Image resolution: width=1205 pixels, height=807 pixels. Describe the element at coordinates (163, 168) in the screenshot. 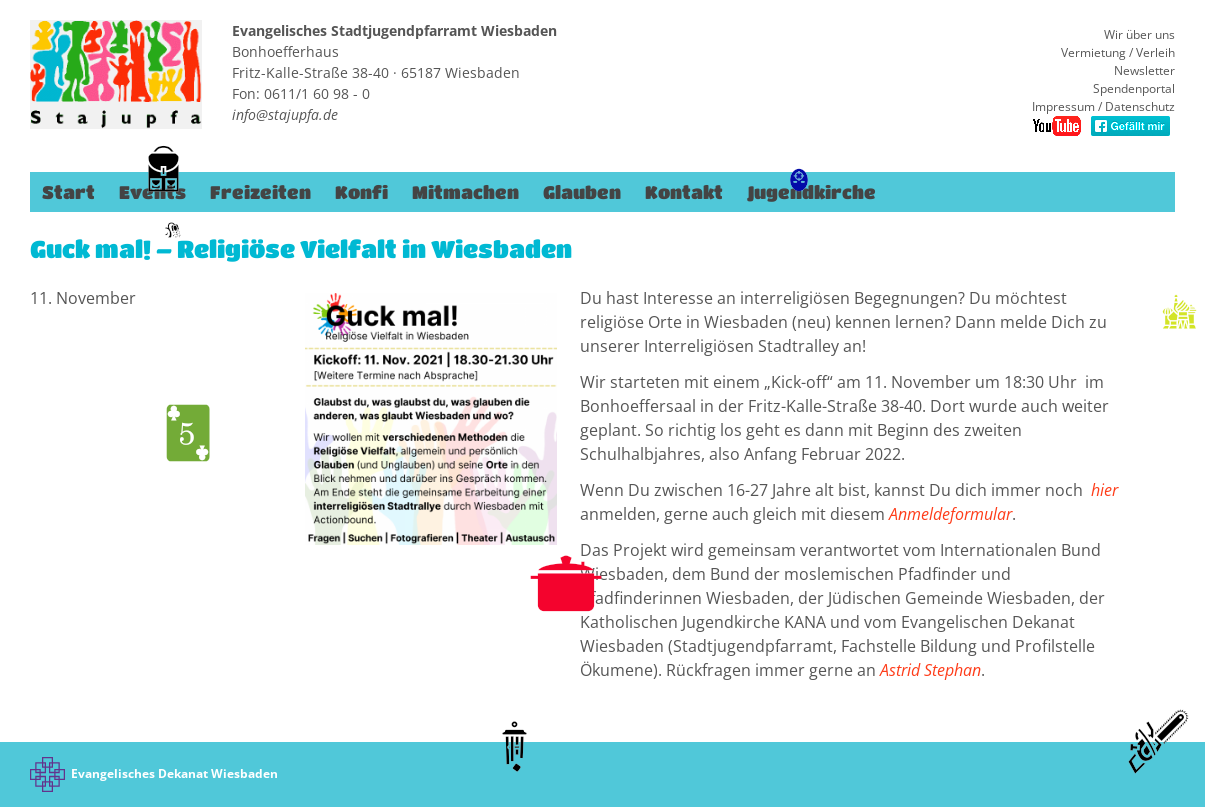

I see `access your inventory or stored items` at that location.